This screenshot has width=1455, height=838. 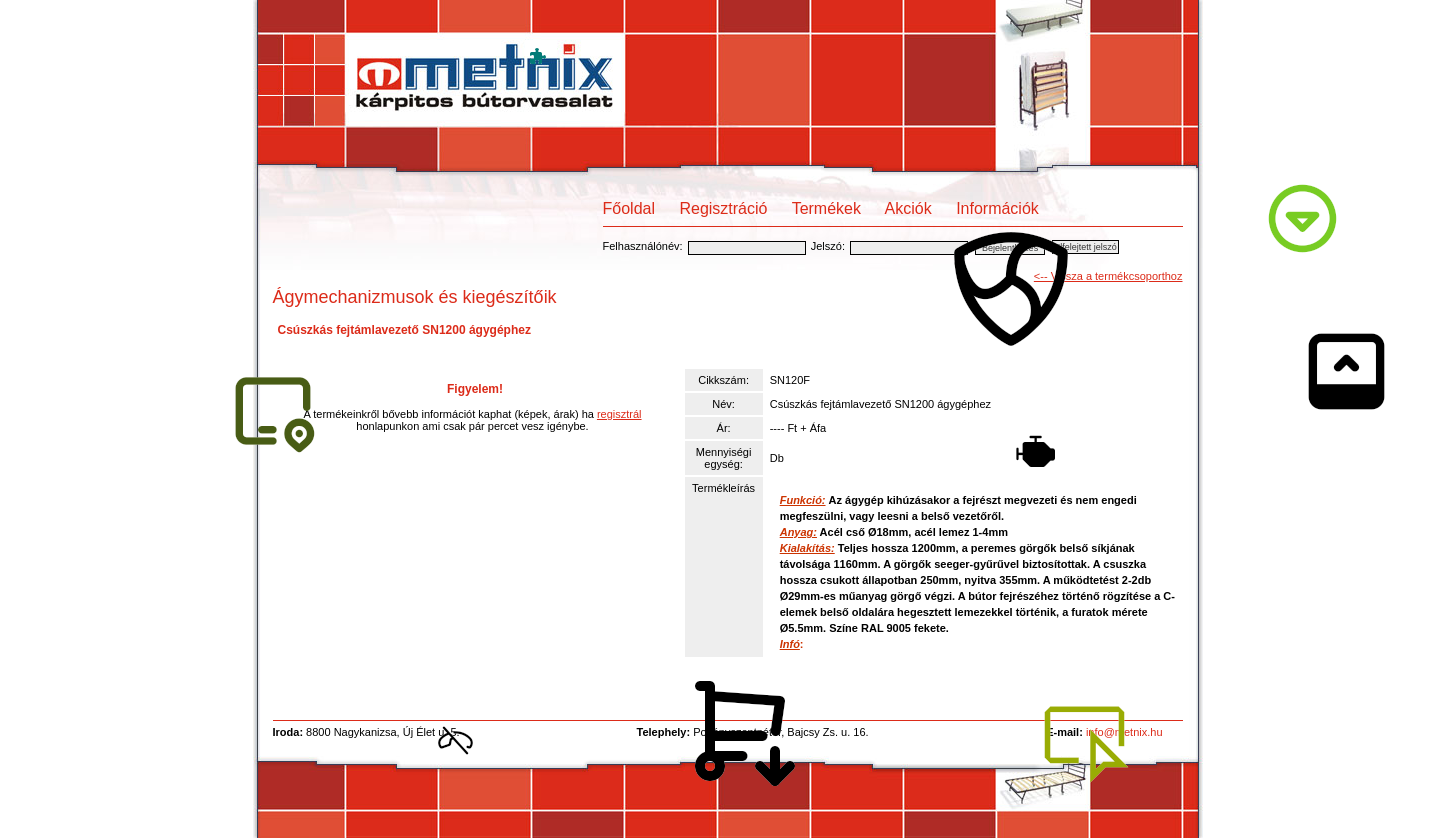 I want to click on pin a location on tablet display, so click(x=273, y=411).